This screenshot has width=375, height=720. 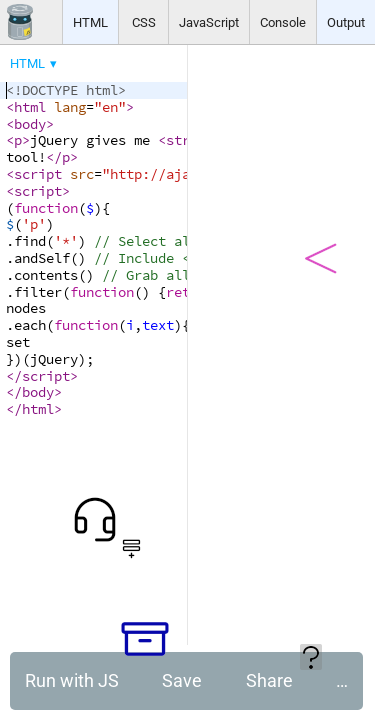 I want to click on archive this item, so click(x=145, y=639).